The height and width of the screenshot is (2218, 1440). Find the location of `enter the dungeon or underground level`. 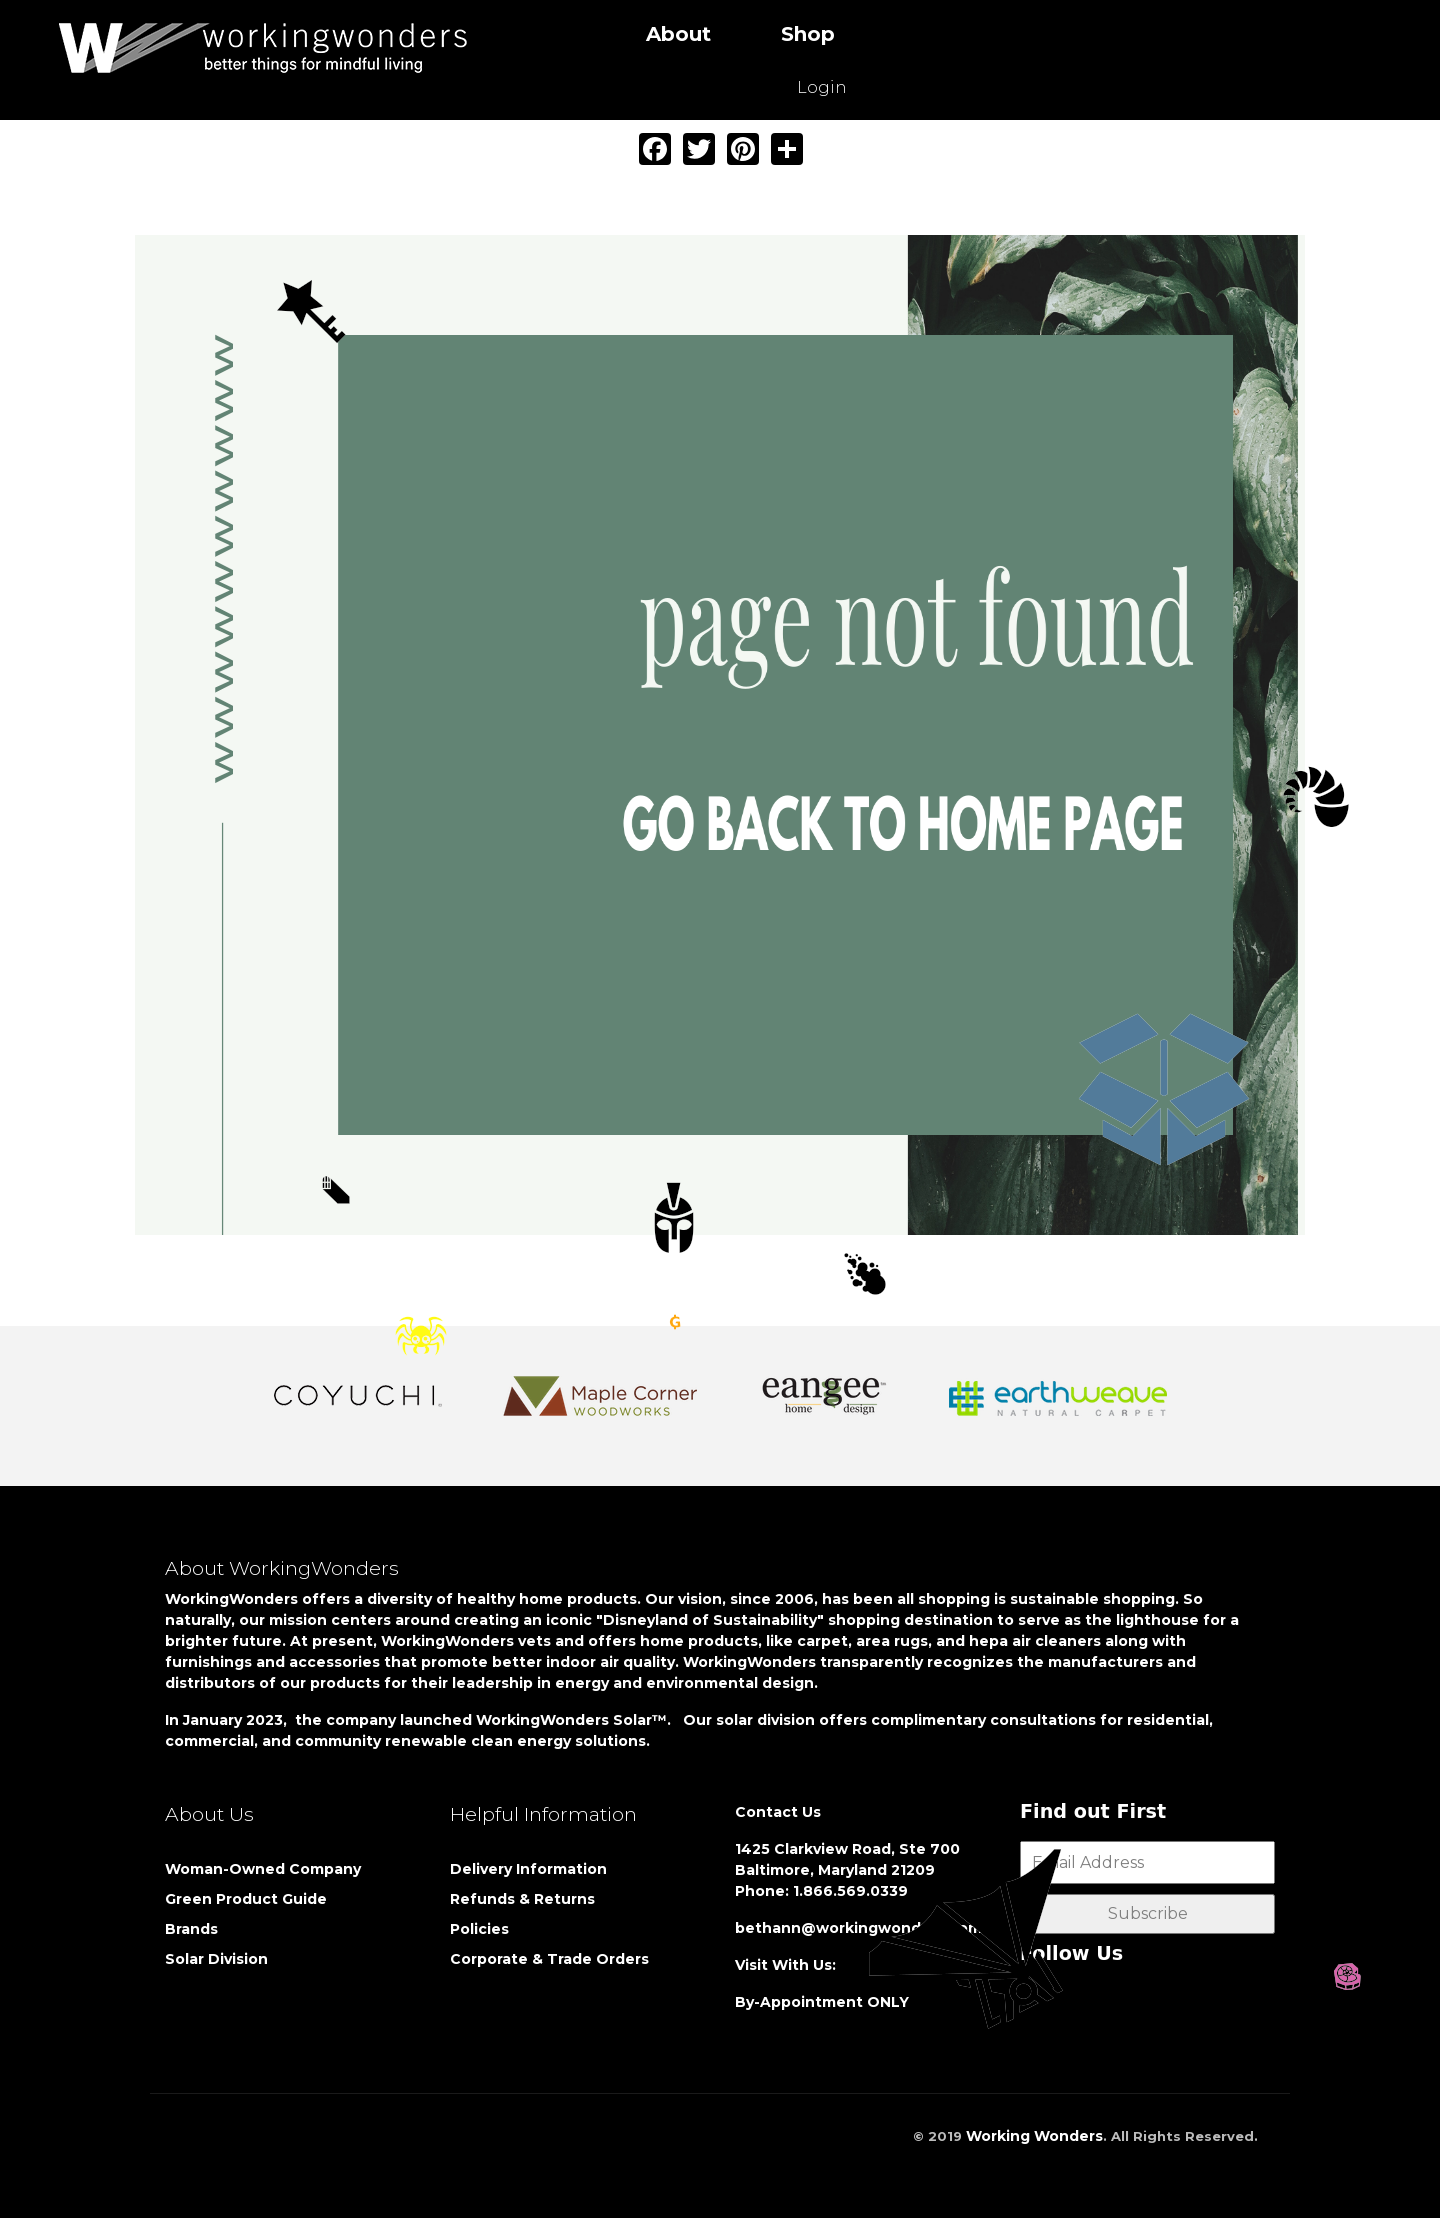

enter the dungeon or underground level is located at coordinates (334, 1188).